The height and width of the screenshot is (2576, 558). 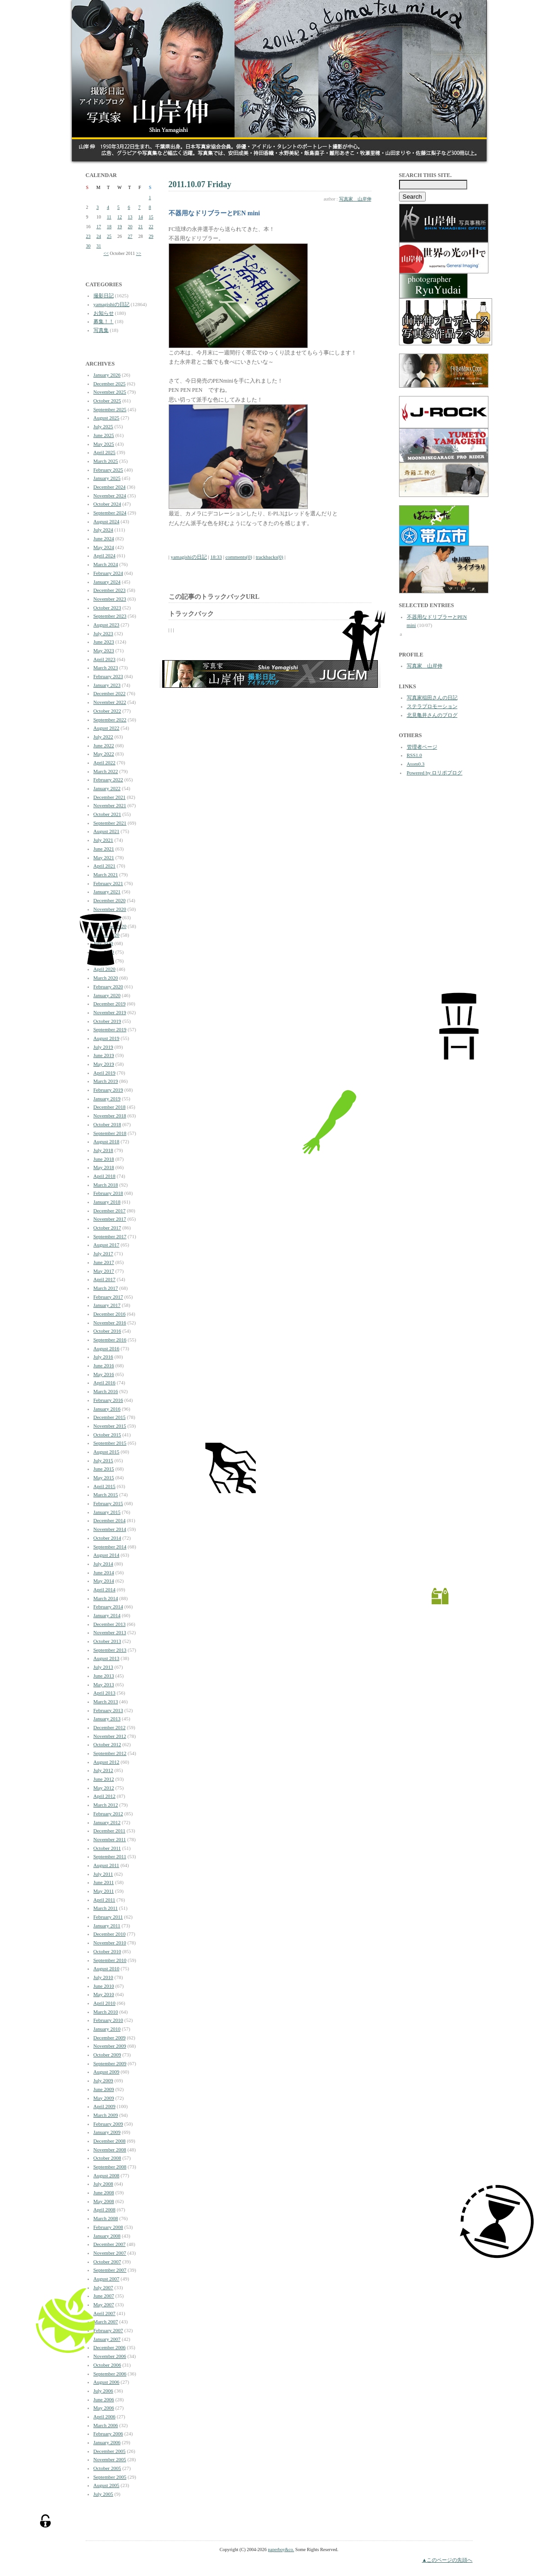 I want to click on select djembe or african drum instrument, so click(x=100, y=938).